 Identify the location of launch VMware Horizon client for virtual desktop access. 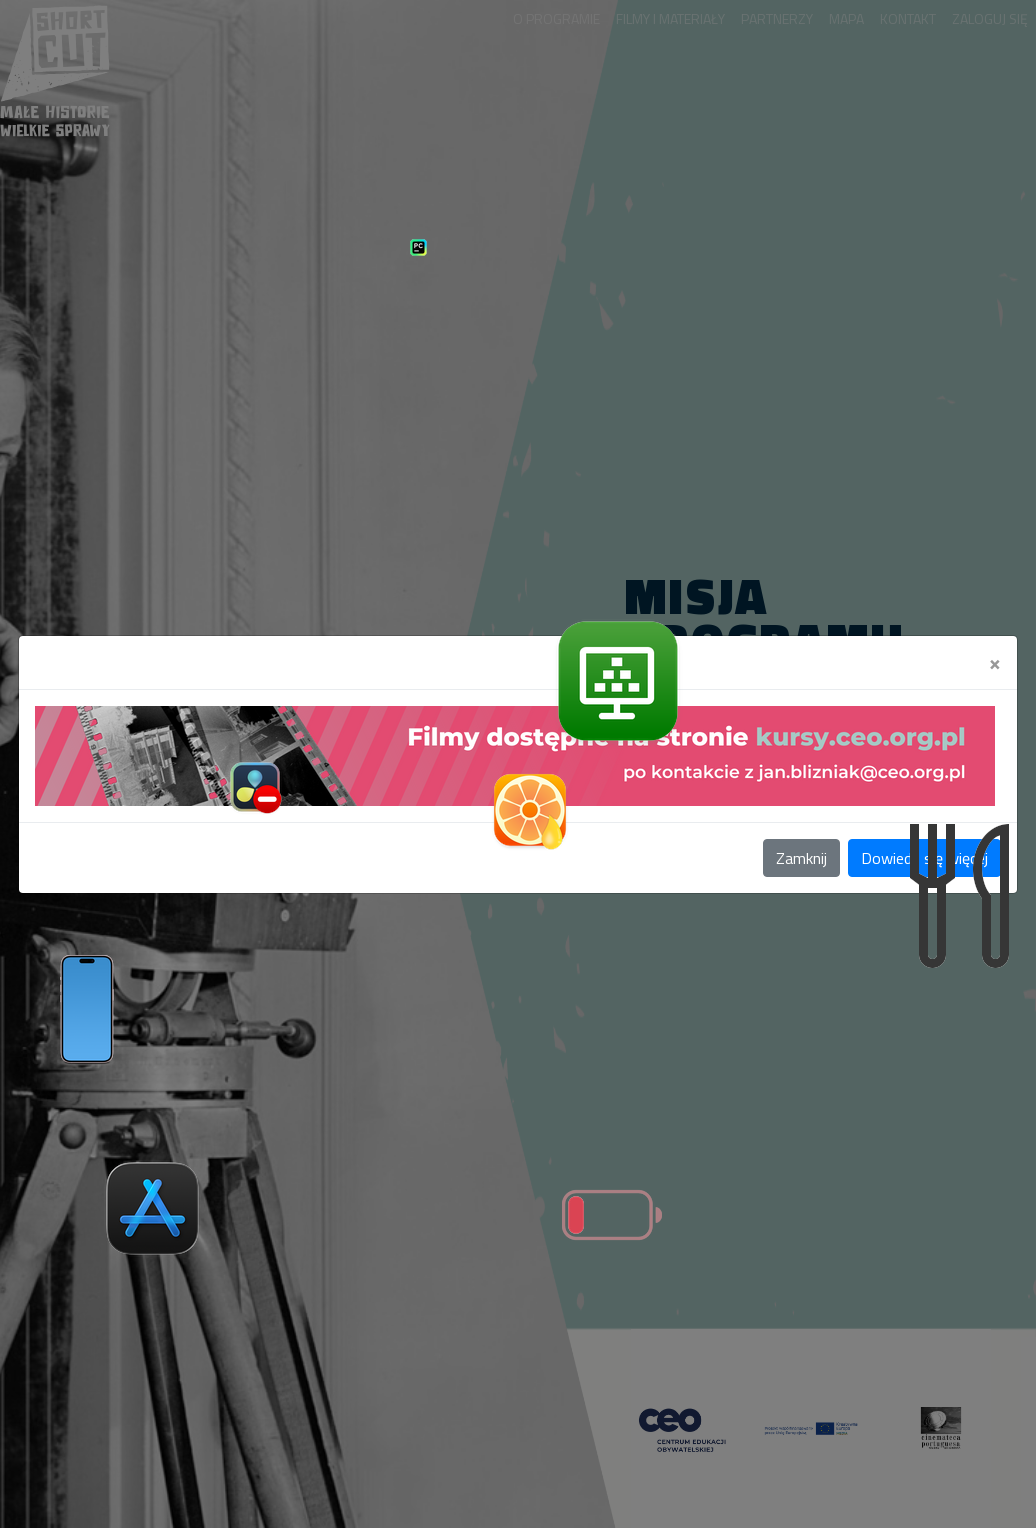
(618, 681).